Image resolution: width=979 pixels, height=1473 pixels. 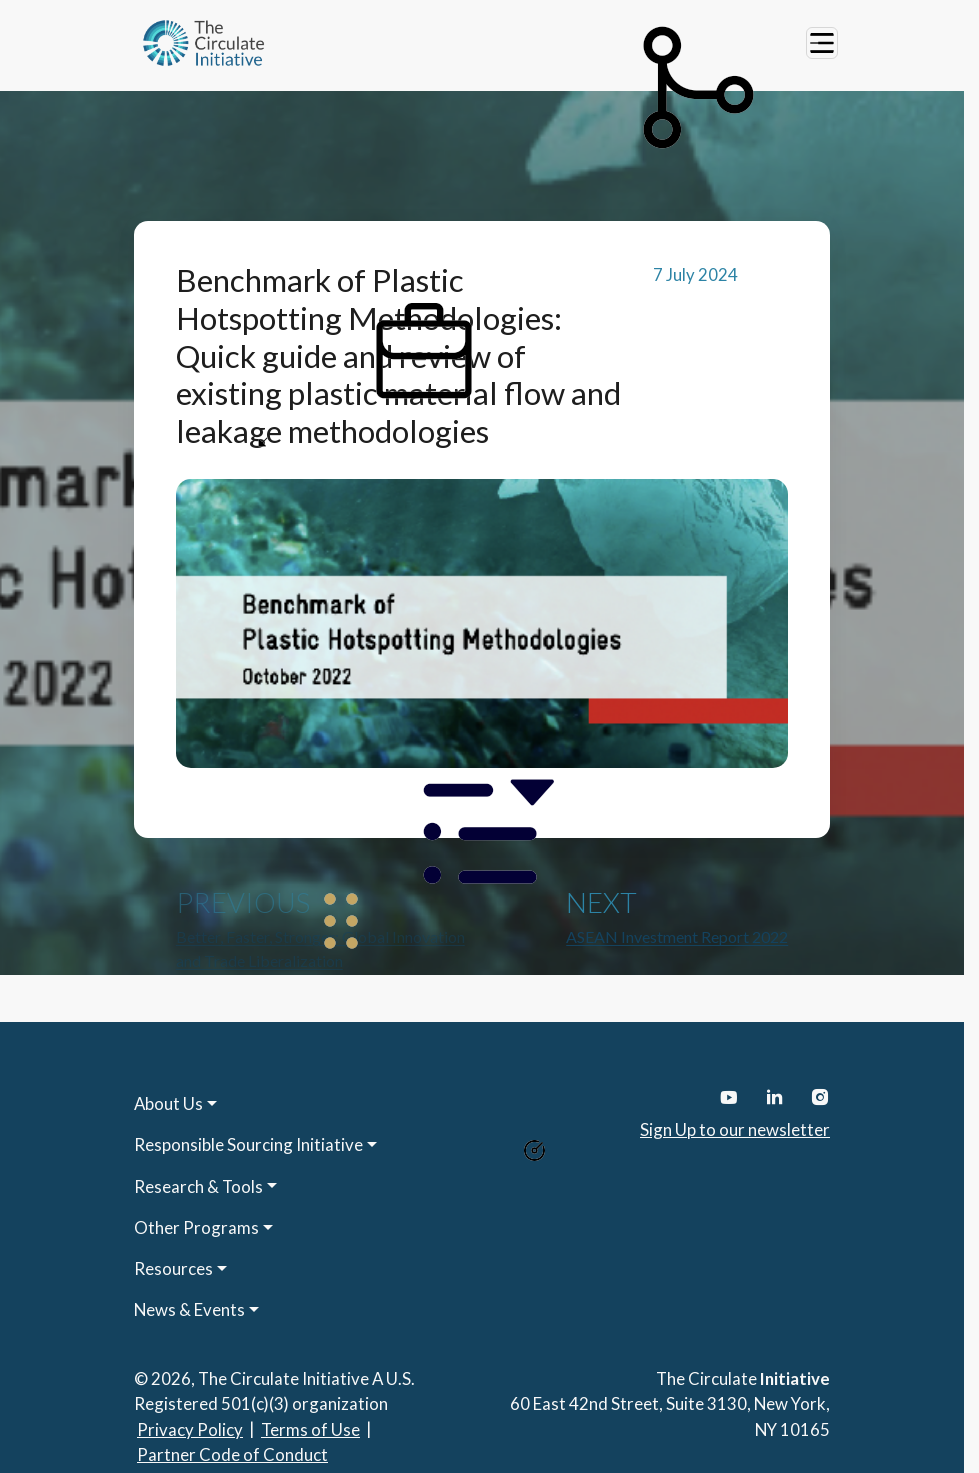 I want to click on access work or business-related content, so click(x=424, y=355).